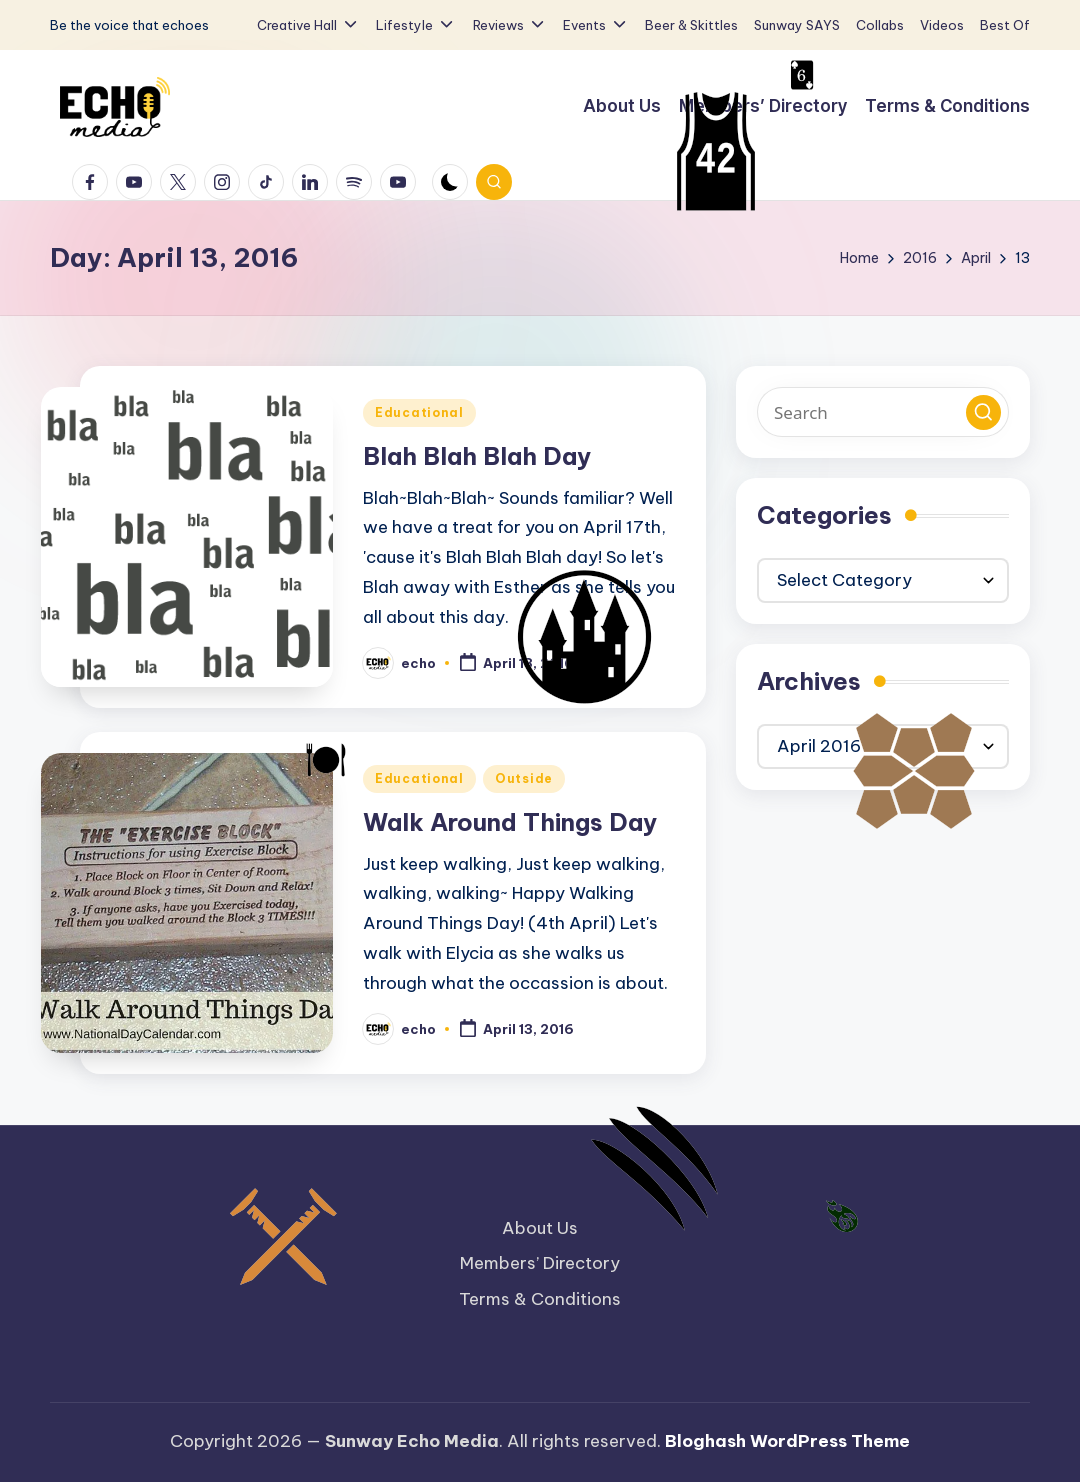  What do you see at coordinates (283, 1235) in the screenshot?
I see `crafting or construction materials in a game inventory` at bounding box center [283, 1235].